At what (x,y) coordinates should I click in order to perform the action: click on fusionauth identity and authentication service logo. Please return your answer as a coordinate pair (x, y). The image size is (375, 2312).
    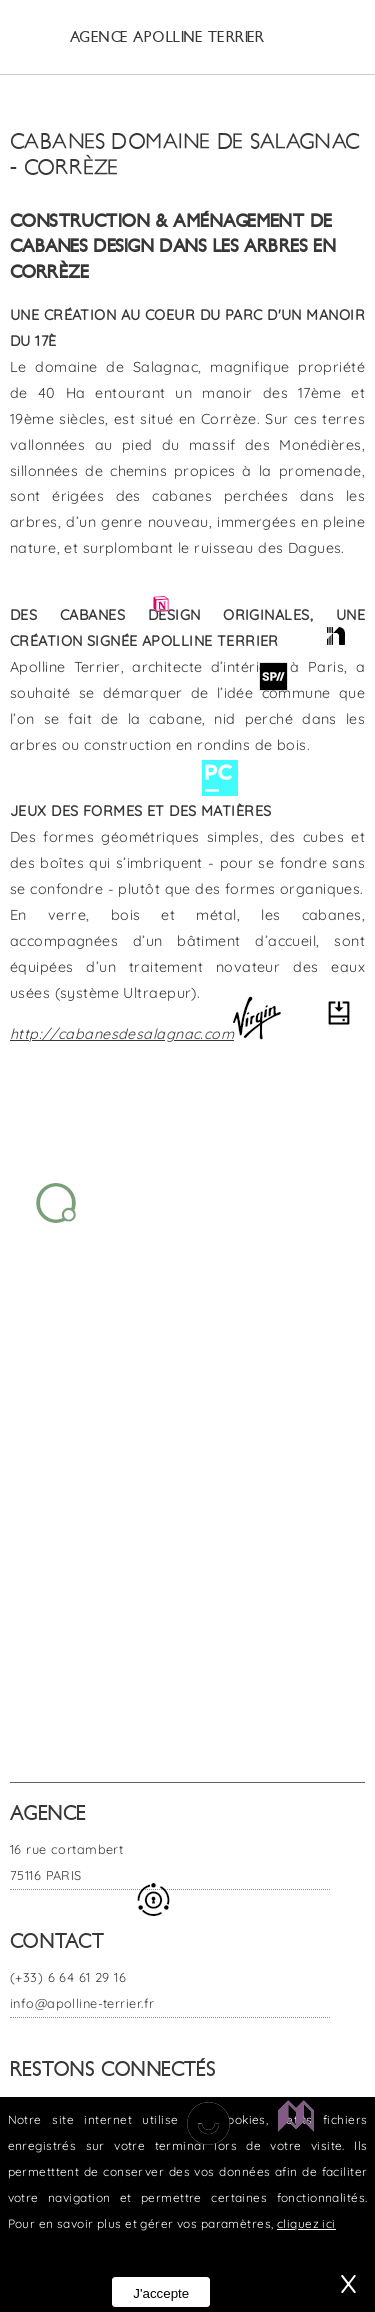
    Looking at the image, I should click on (153, 1899).